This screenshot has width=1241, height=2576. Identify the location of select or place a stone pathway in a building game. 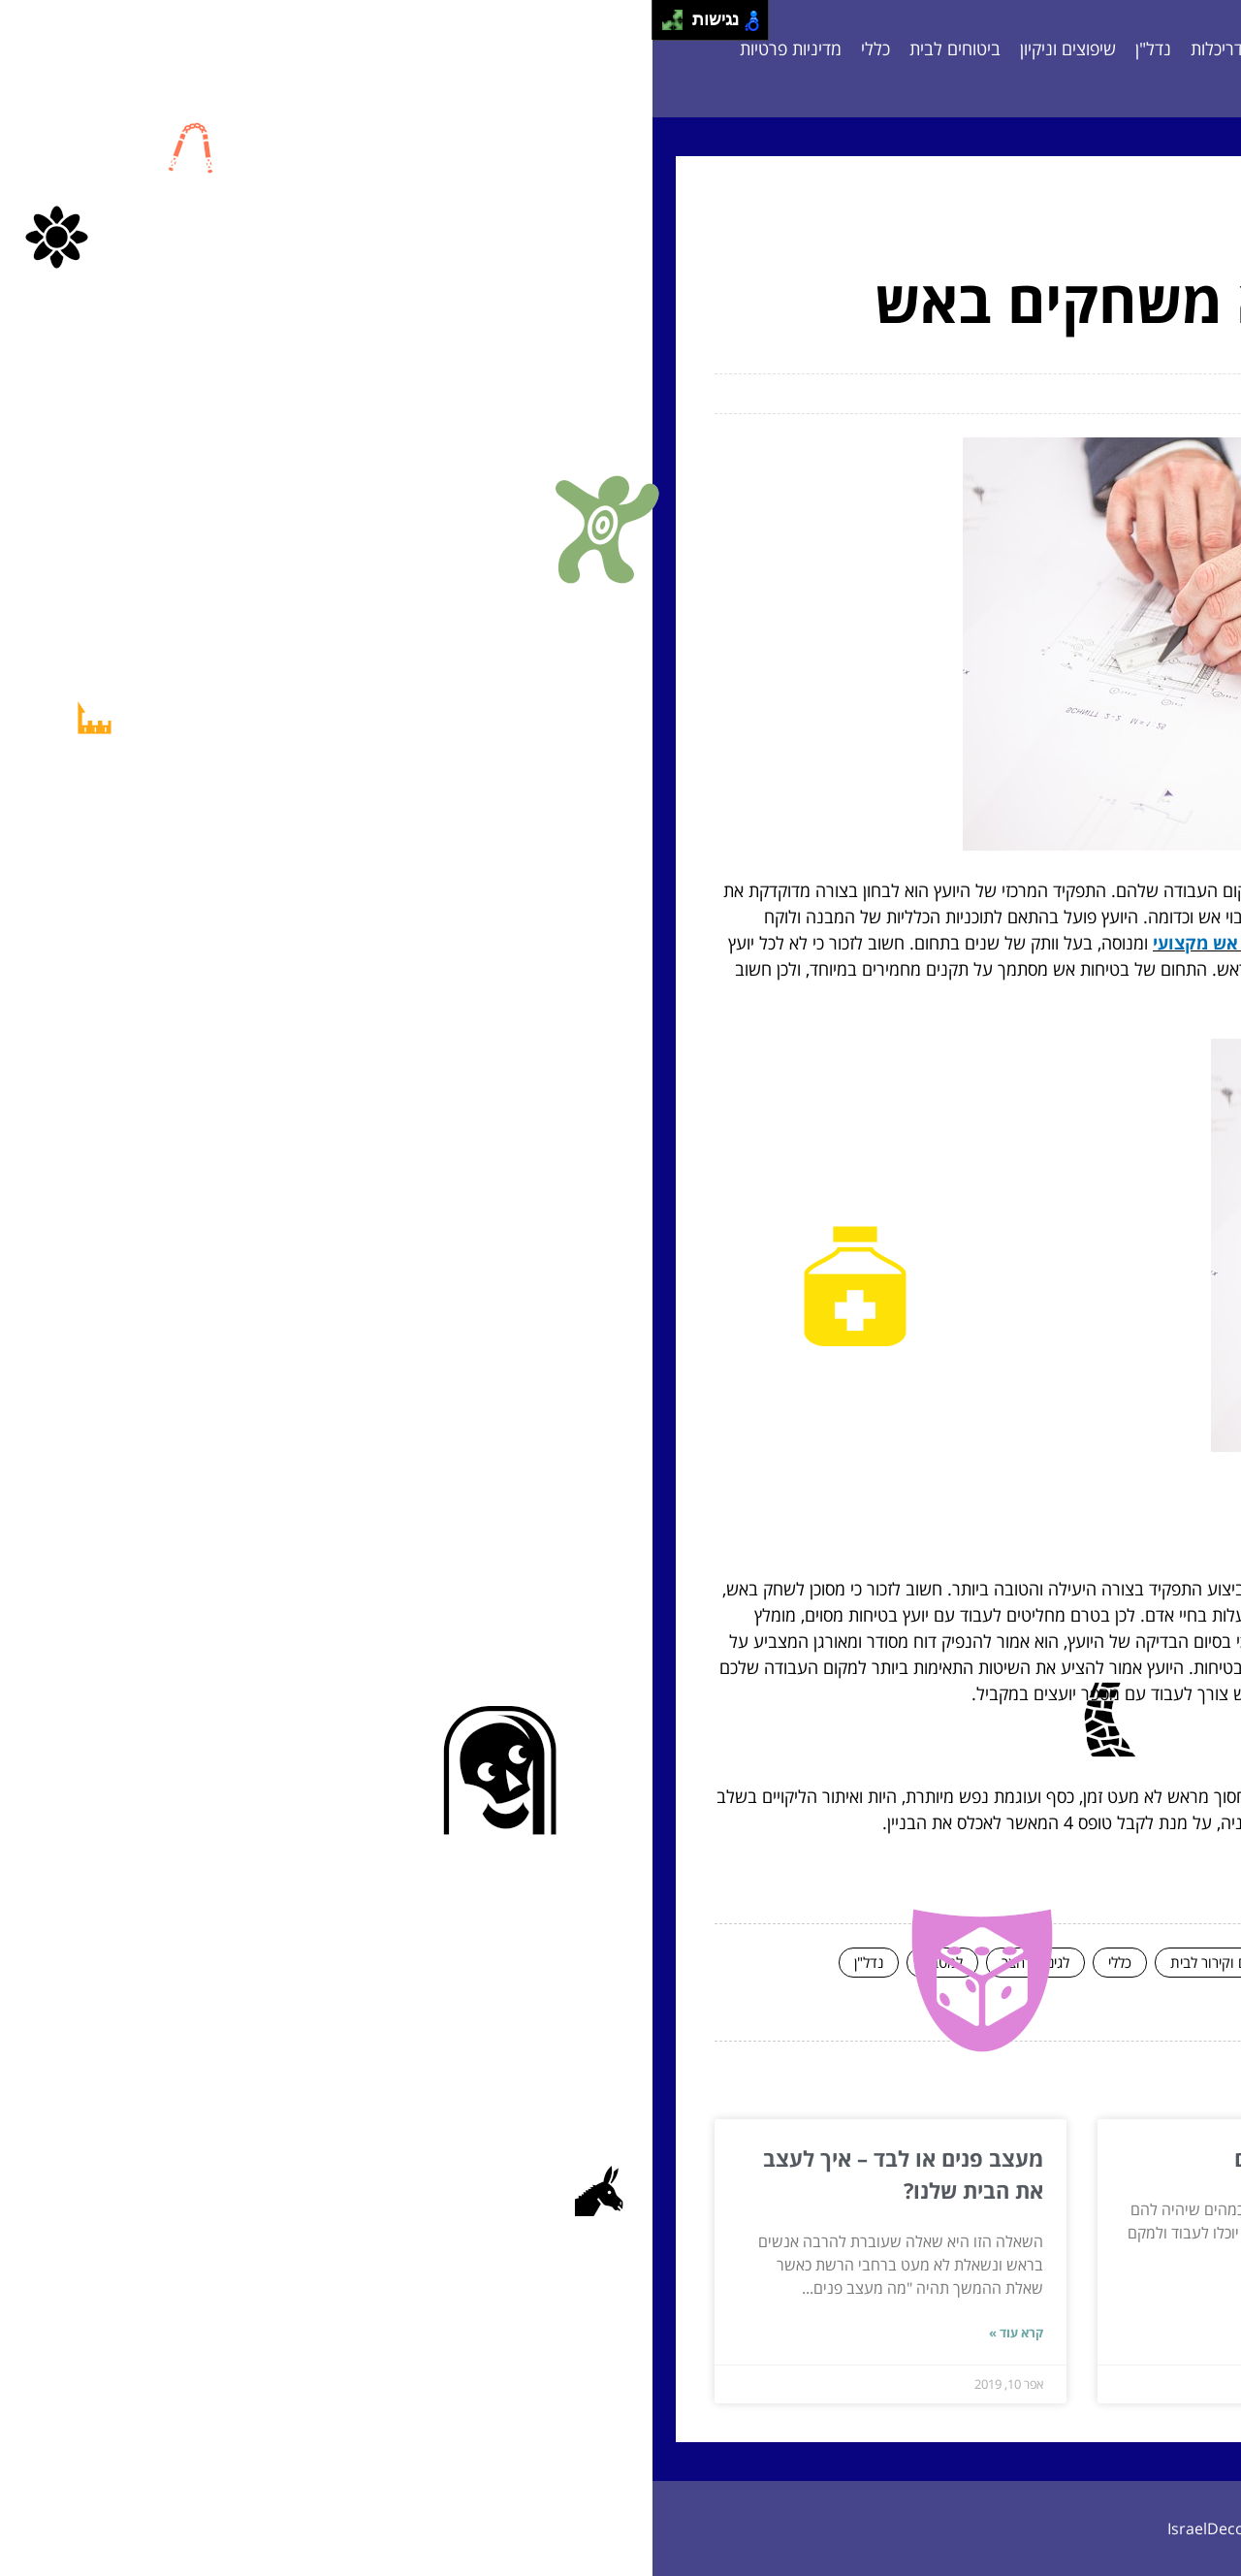
(1110, 1720).